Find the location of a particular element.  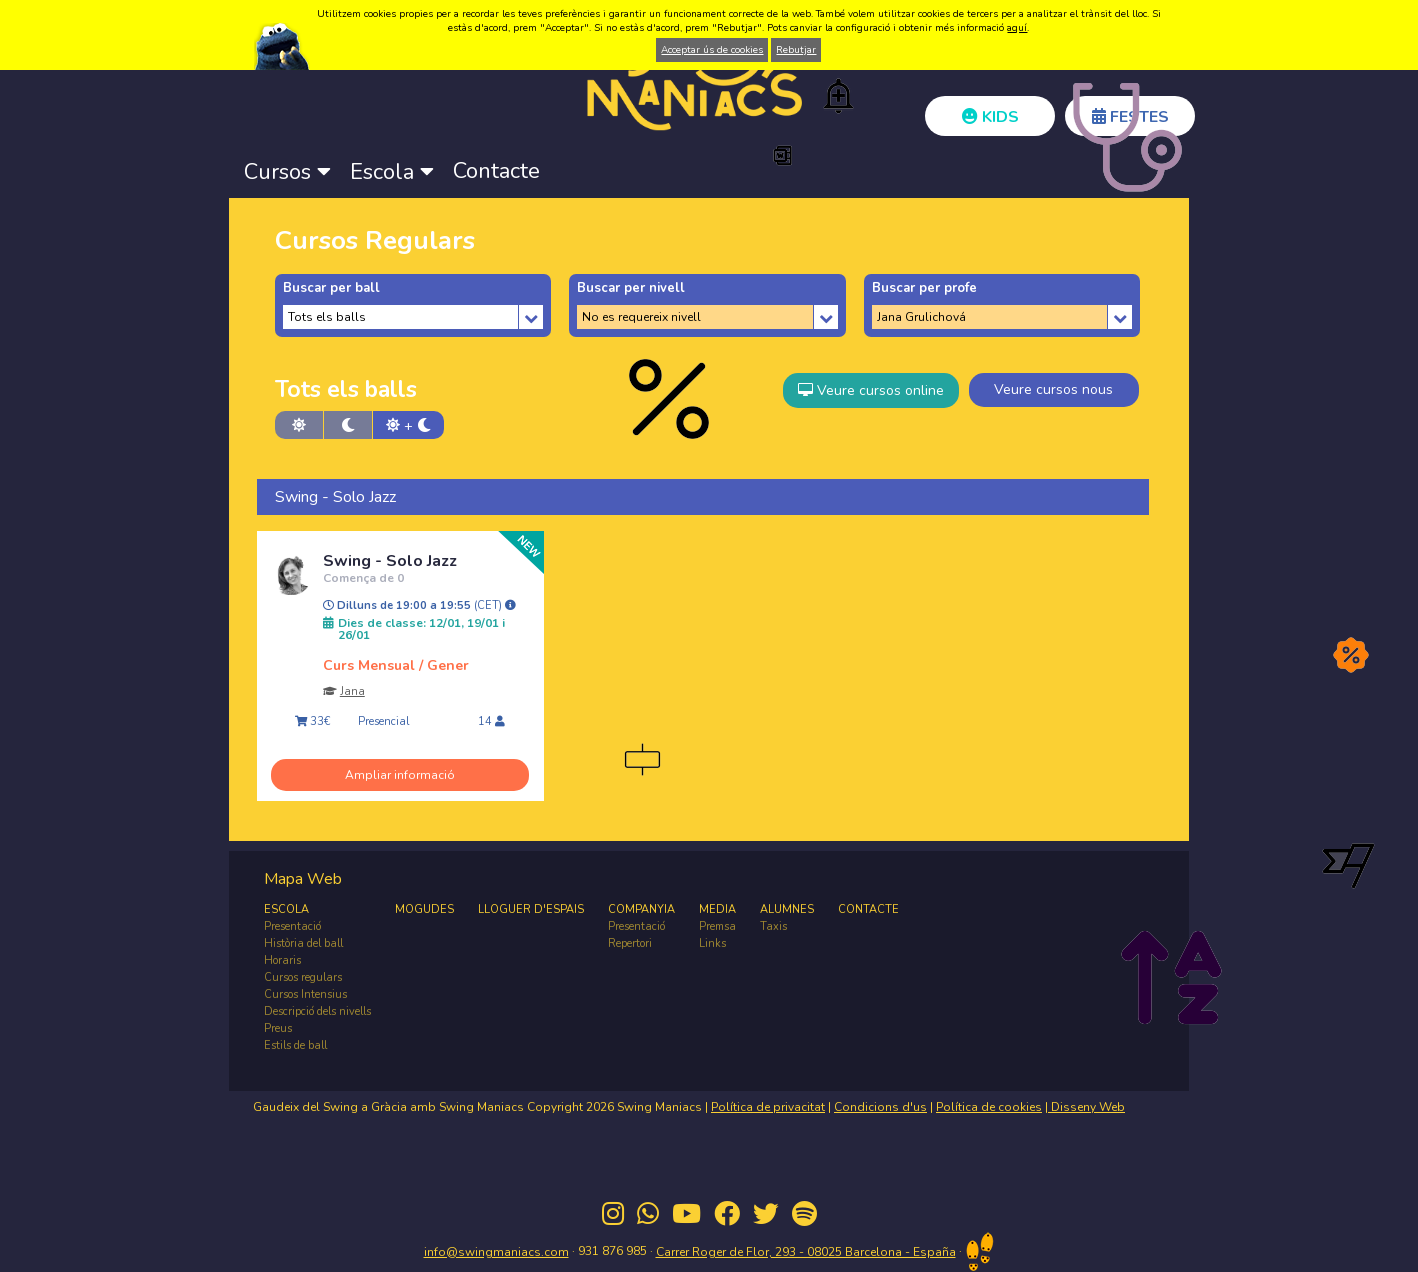

add a new reminder or alert is located at coordinates (838, 95).